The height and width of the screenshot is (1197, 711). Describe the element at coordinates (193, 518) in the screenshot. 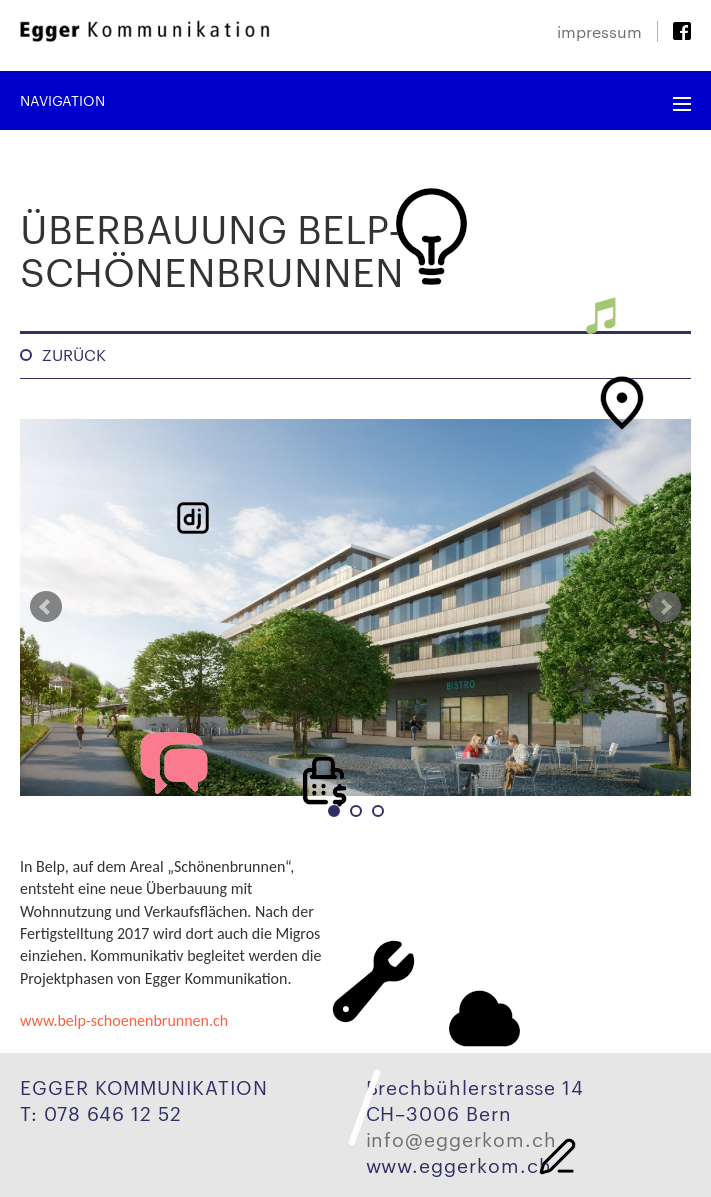

I see `django web framework logo` at that location.